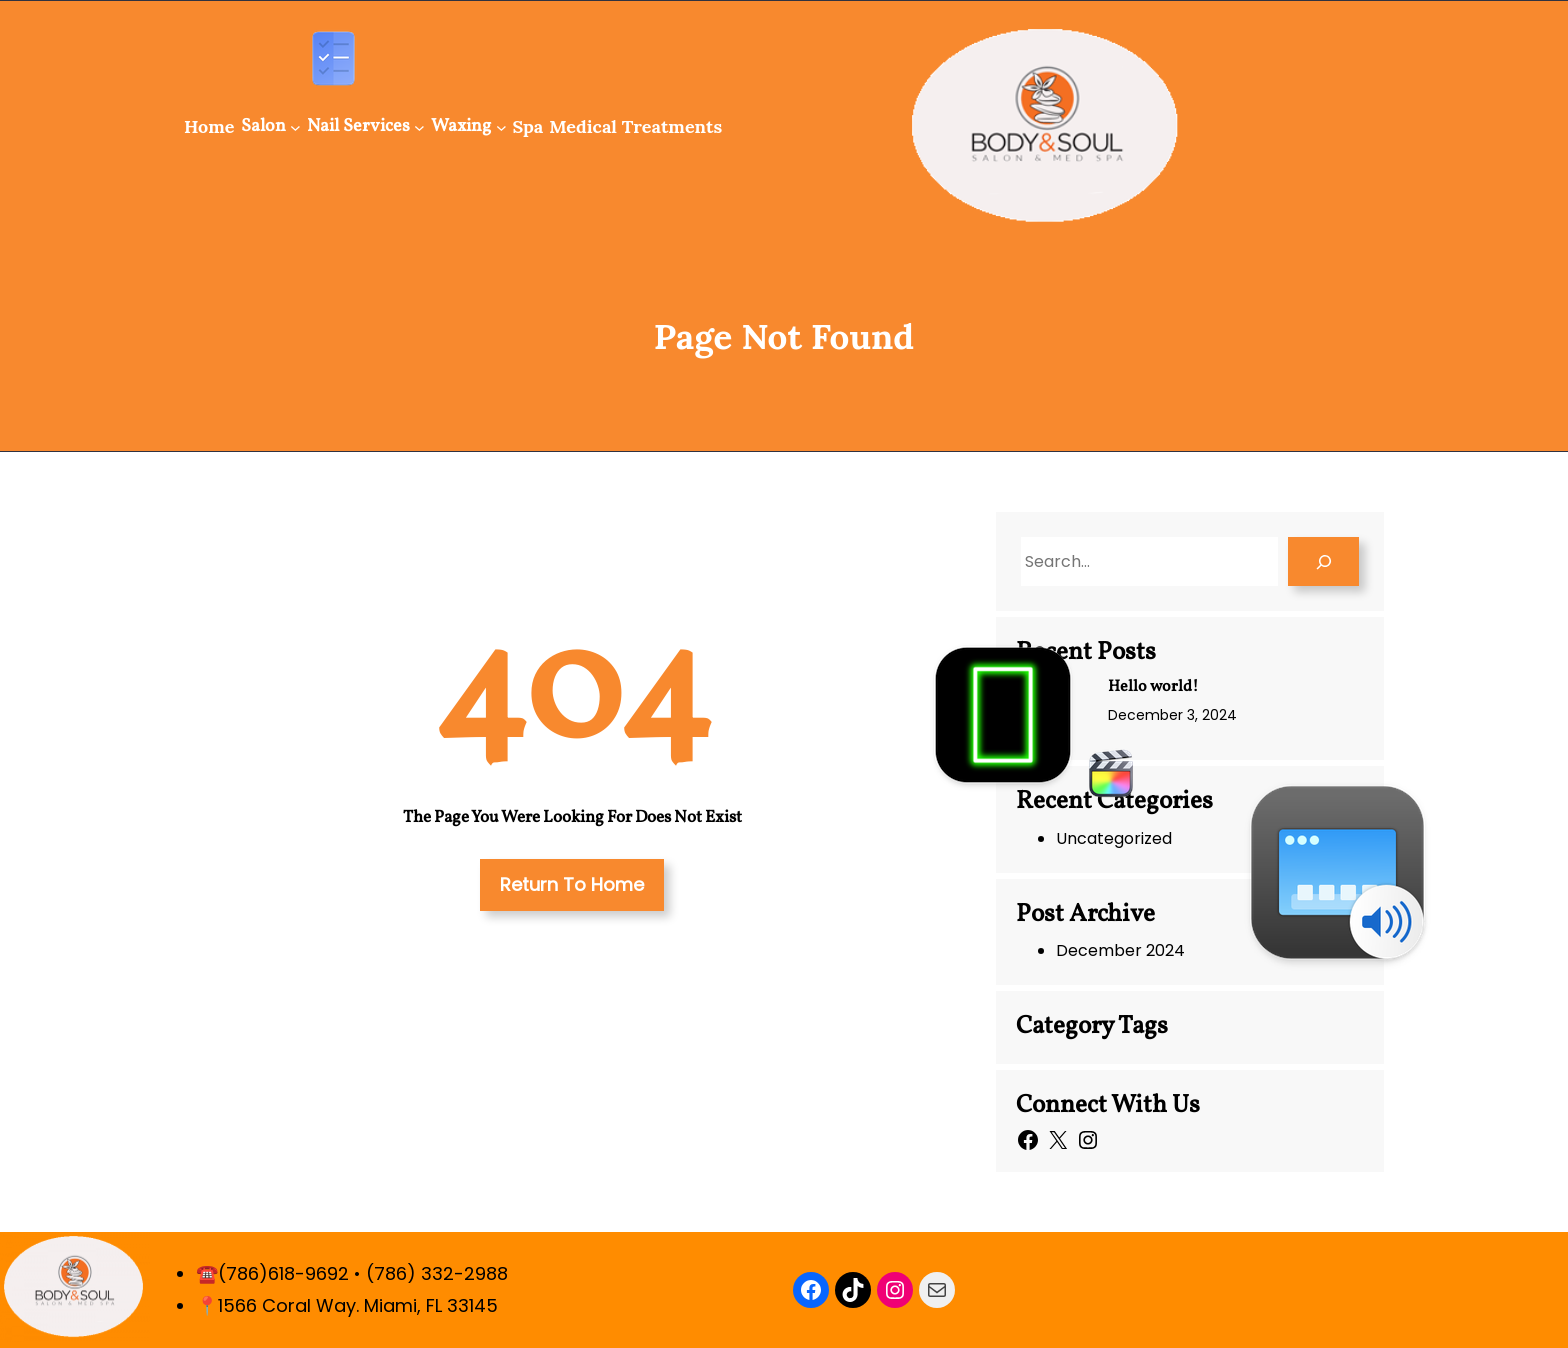 The width and height of the screenshot is (1568, 1348). I want to click on open mpd music player daemon app, so click(1337, 872).